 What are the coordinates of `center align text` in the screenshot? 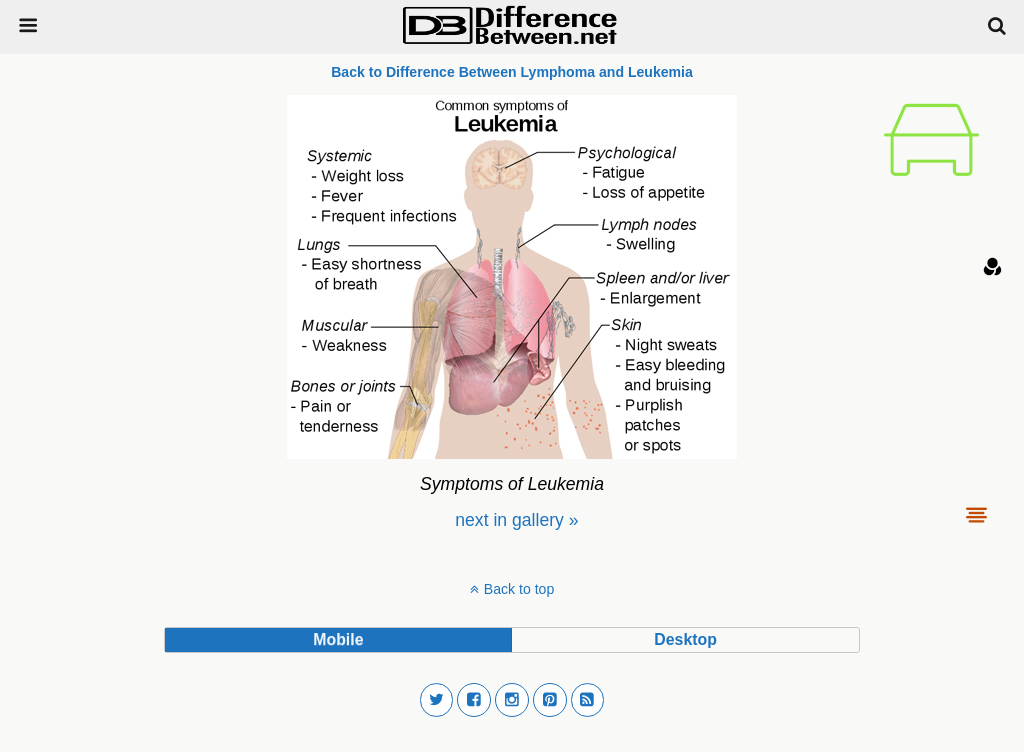 It's located at (976, 515).